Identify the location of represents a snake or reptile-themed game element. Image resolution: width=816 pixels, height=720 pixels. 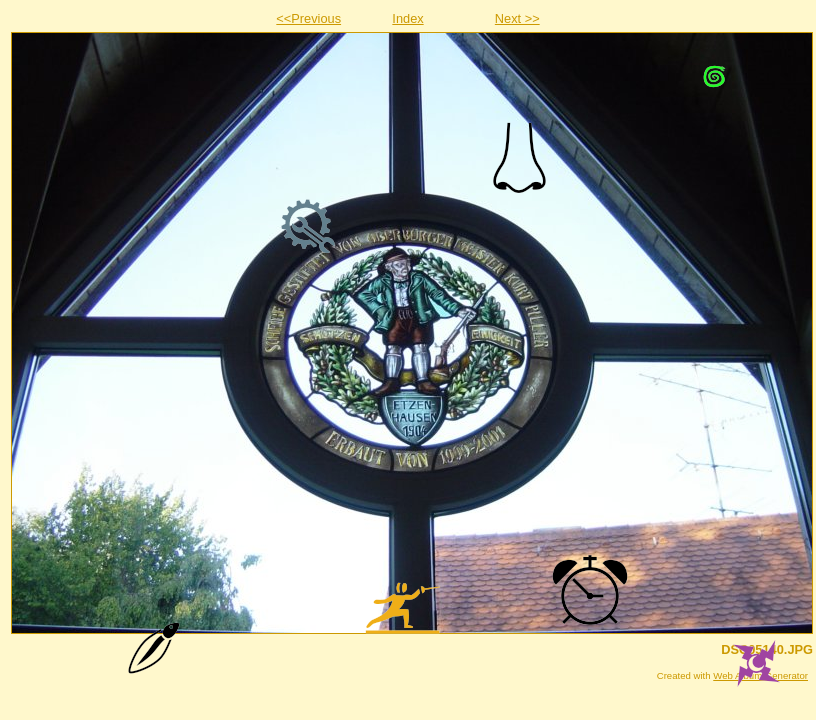
(714, 76).